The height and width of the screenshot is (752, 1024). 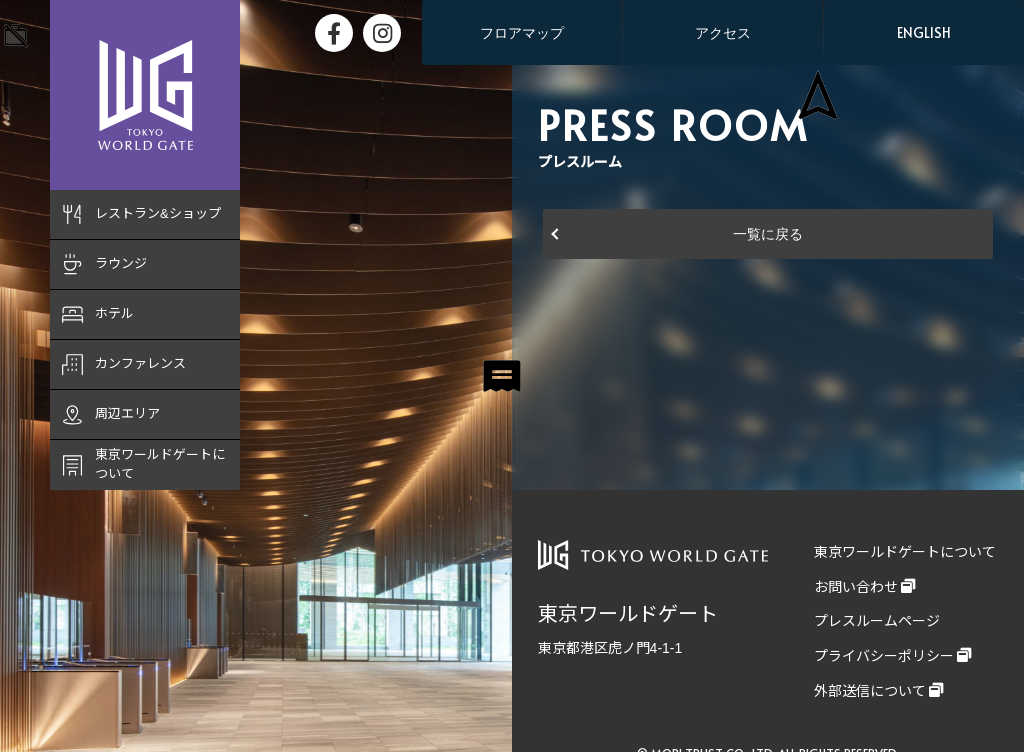 I want to click on work mode disabled or turned off, so click(x=15, y=35).